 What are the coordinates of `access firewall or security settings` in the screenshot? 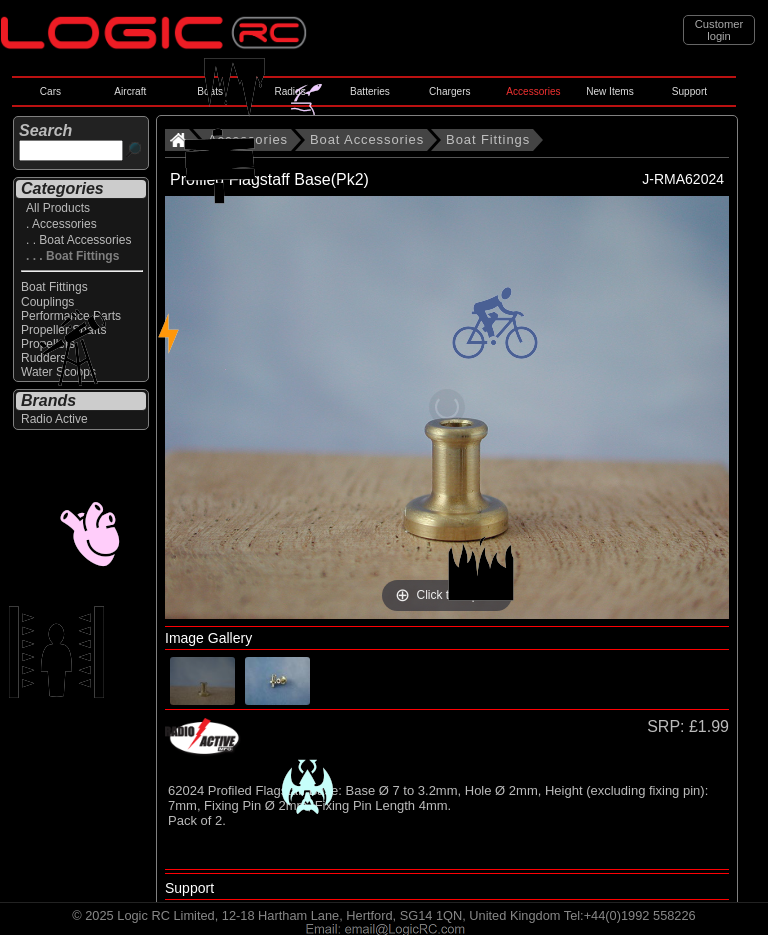 It's located at (481, 568).